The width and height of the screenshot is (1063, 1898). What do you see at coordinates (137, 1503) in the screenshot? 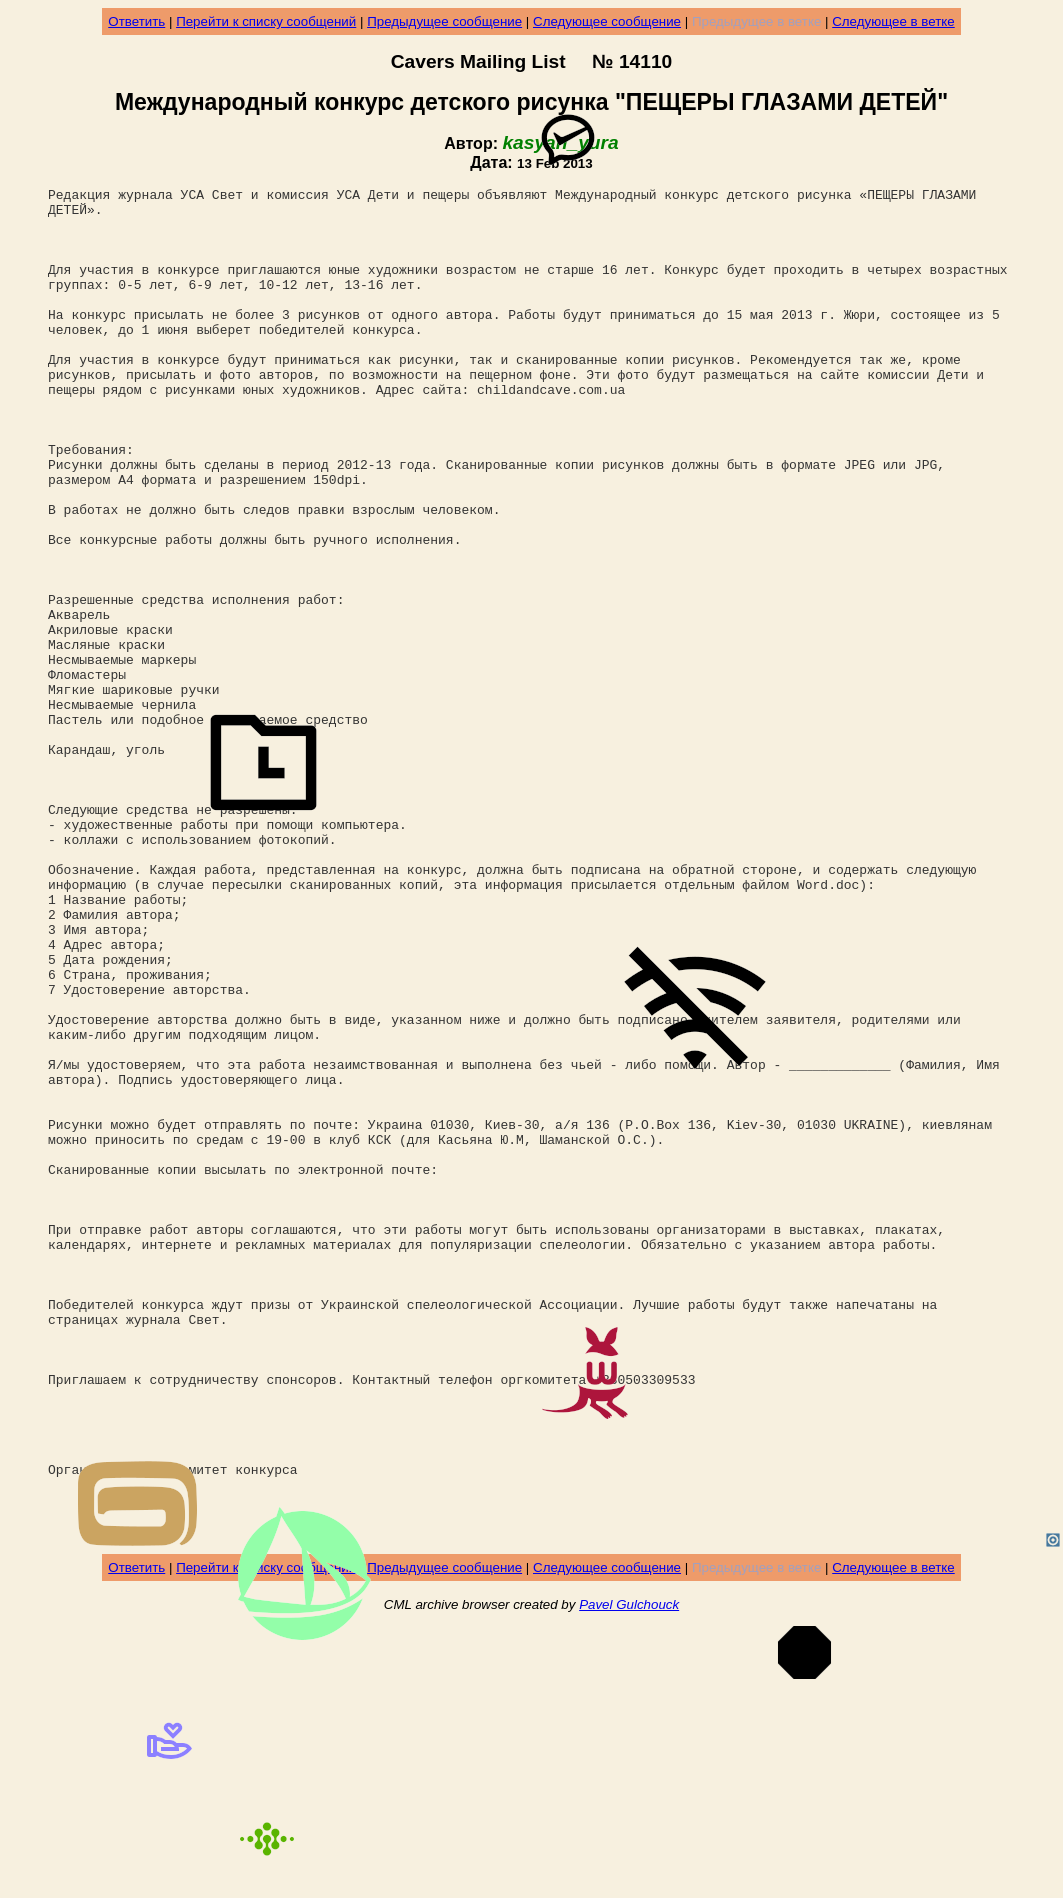
I see `open the Gameloft game launcher` at bounding box center [137, 1503].